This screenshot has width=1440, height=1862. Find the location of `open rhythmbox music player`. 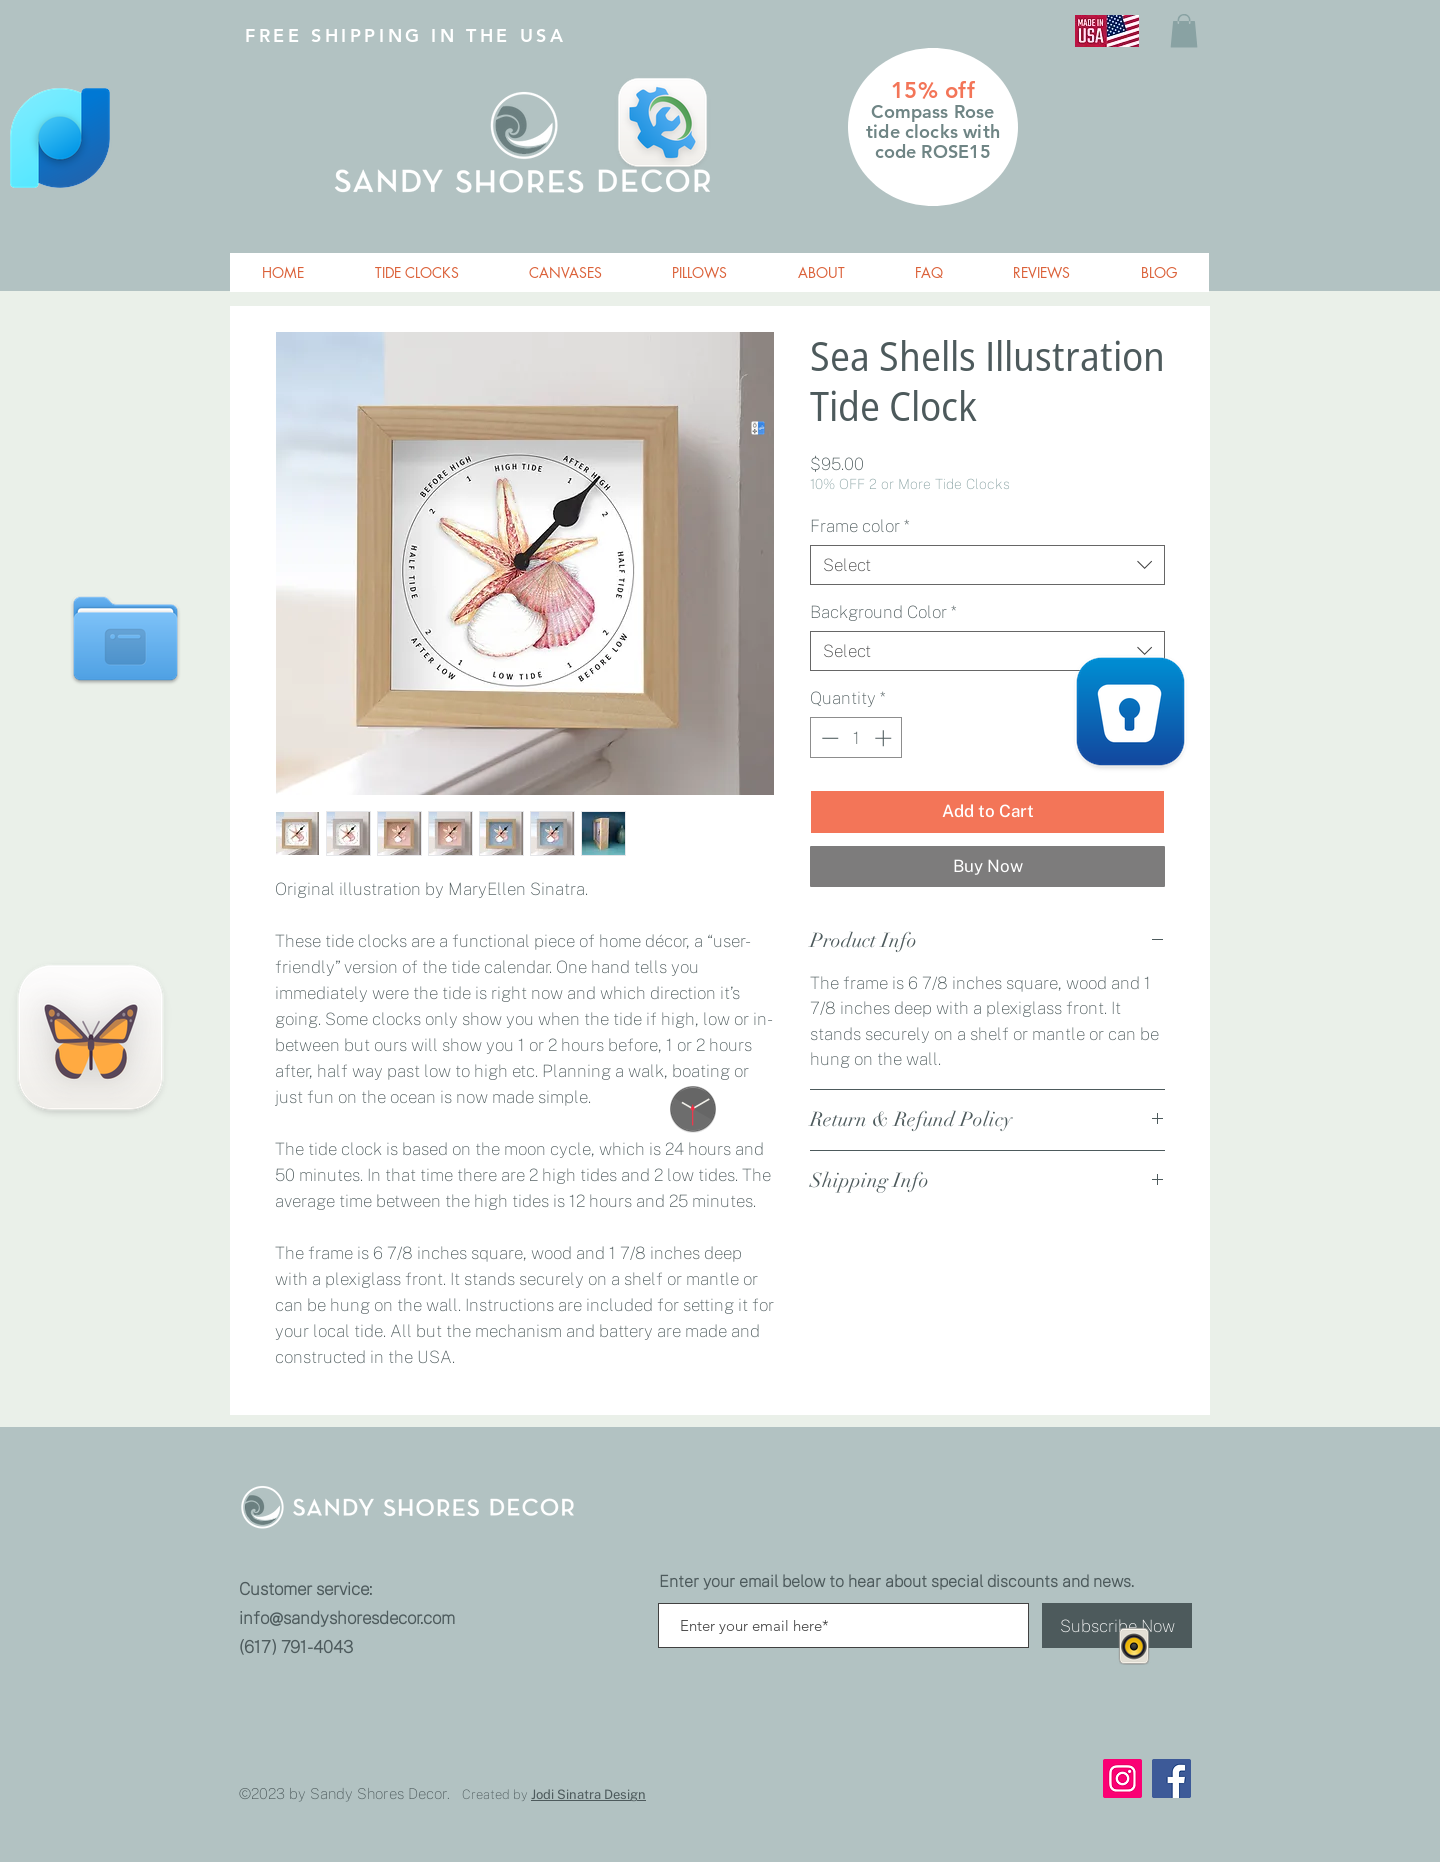

open rhythmbox music player is located at coordinates (1134, 1646).